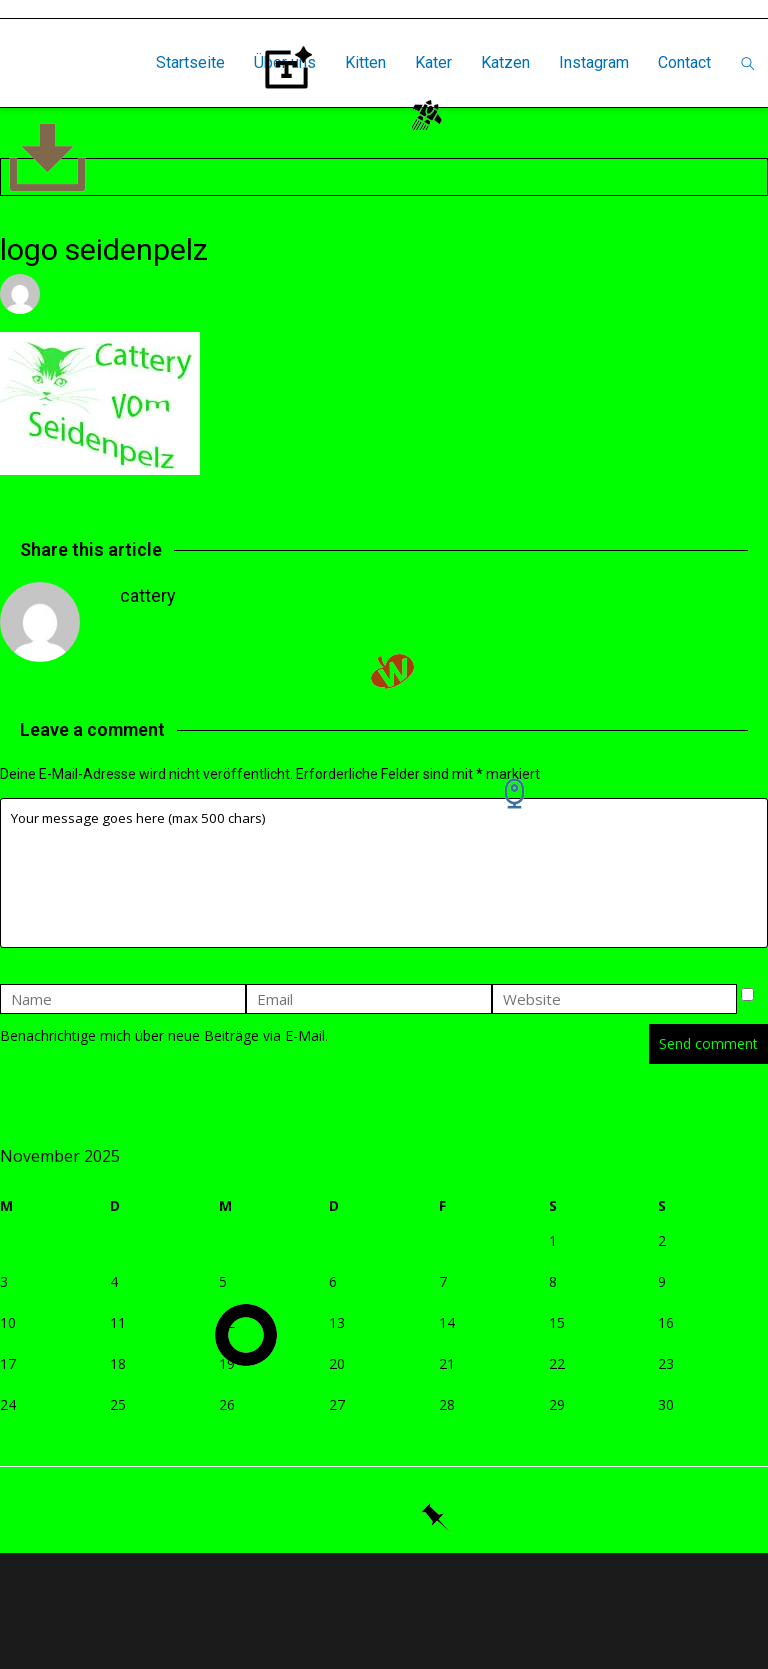 Image resolution: width=768 pixels, height=1669 pixels. Describe the element at coordinates (392, 671) in the screenshot. I see `visit weasyl artist community website` at that location.